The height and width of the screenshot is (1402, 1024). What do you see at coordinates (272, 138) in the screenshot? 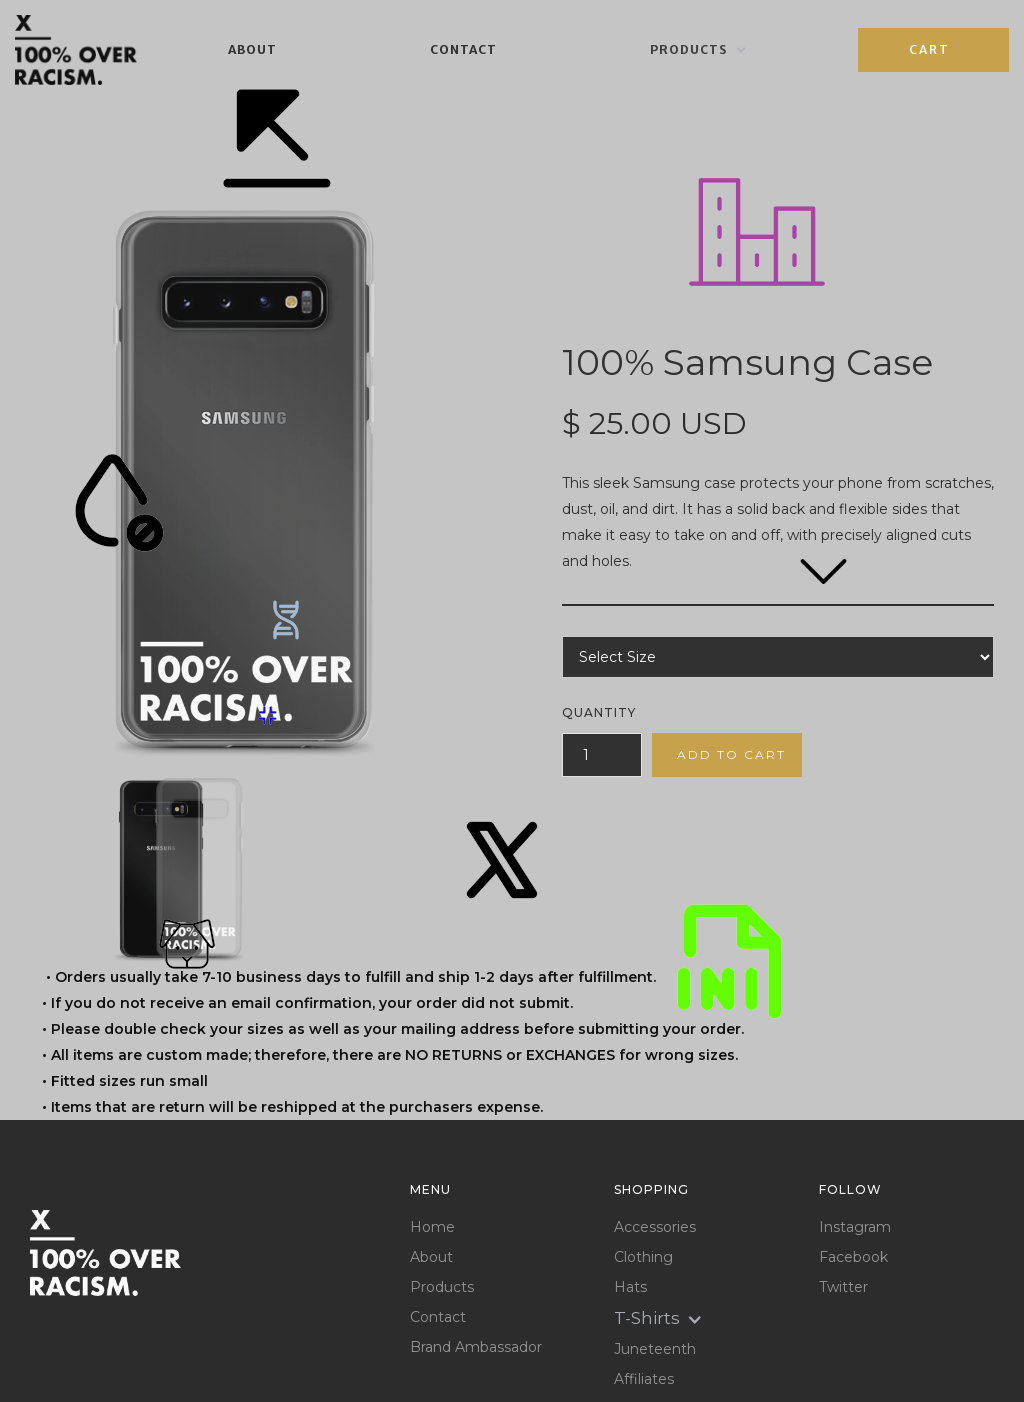
I see `navigate to the top-left or beginning of content` at bounding box center [272, 138].